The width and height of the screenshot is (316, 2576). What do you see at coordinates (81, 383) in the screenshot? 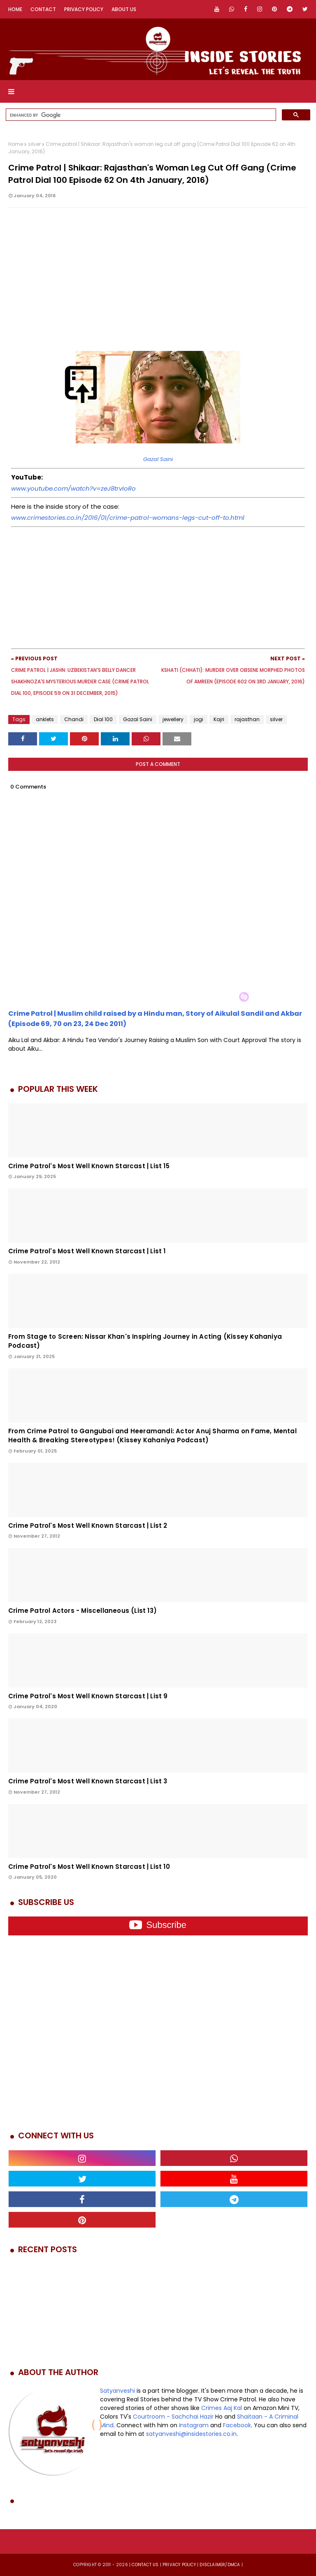
I see `view commit history for a repository` at bounding box center [81, 383].